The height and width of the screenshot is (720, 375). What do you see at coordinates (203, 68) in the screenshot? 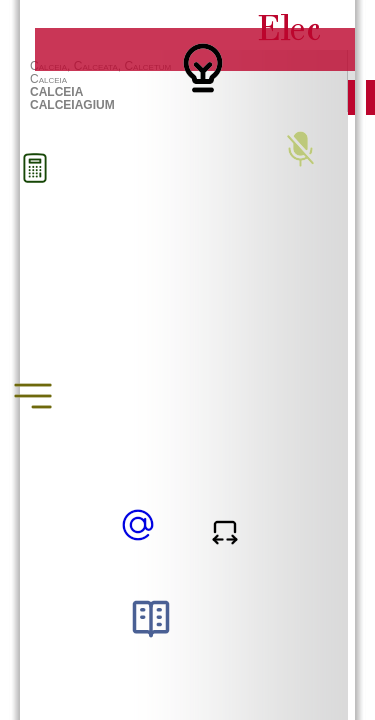
I see `access tips or helpful suggestions` at bounding box center [203, 68].